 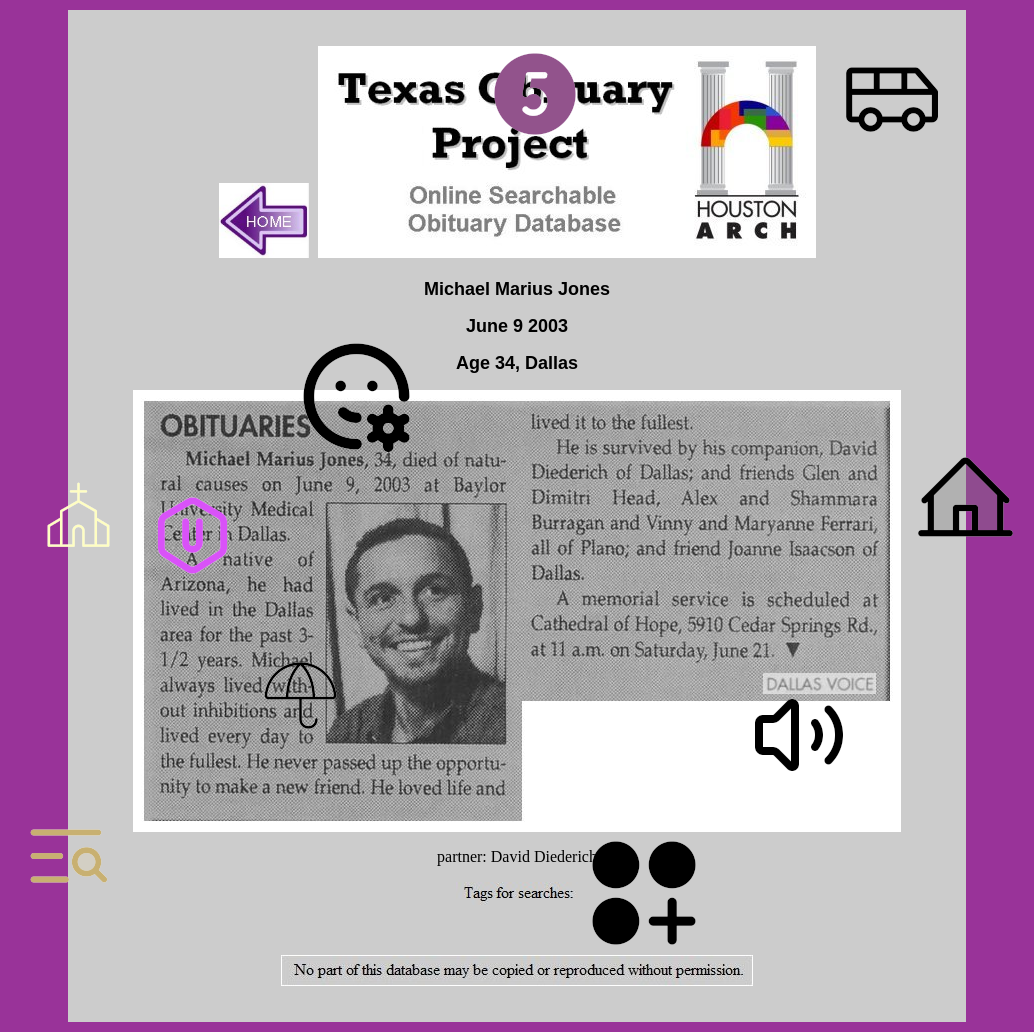 I want to click on track delivery or shipping status, so click(x=889, y=98).